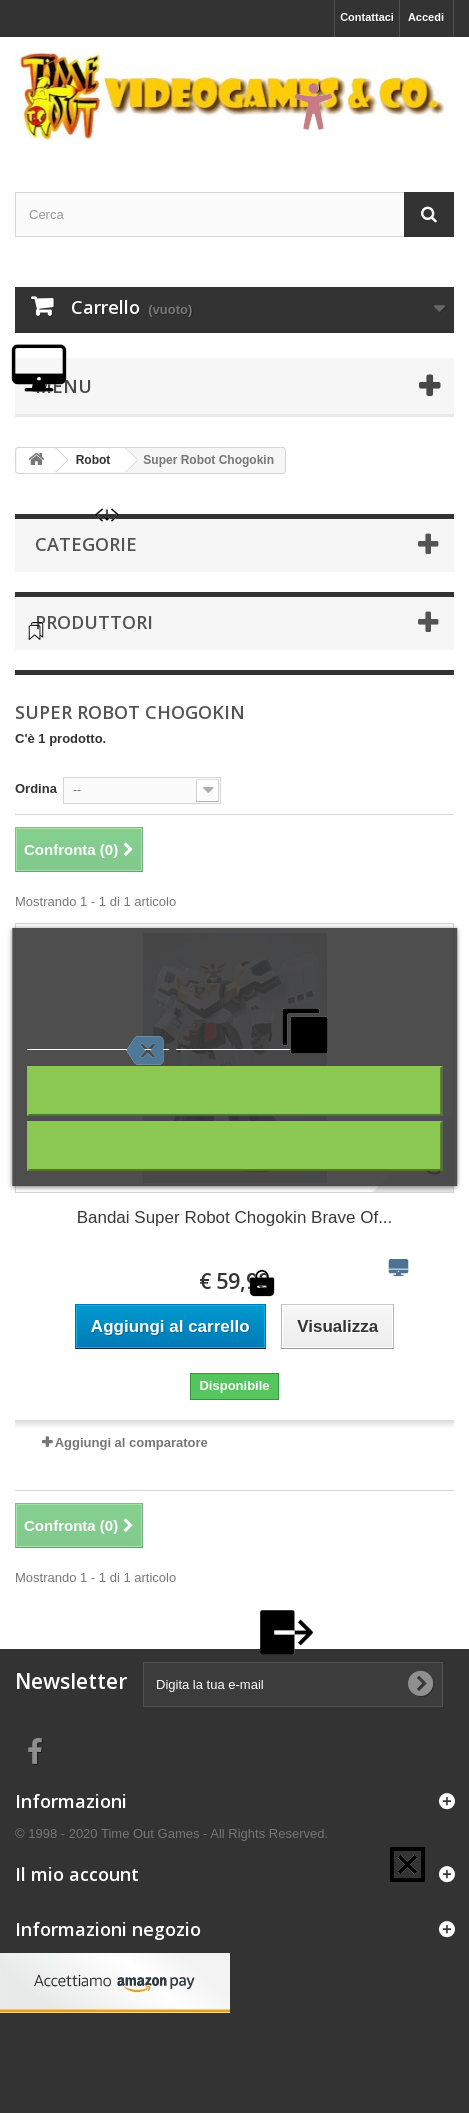 This screenshot has width=469, height=2113. What do you see at coordinates (262, 1283) in the screenshot?
I see `remove item from shopping bag` at bounding box center [262, 1283].